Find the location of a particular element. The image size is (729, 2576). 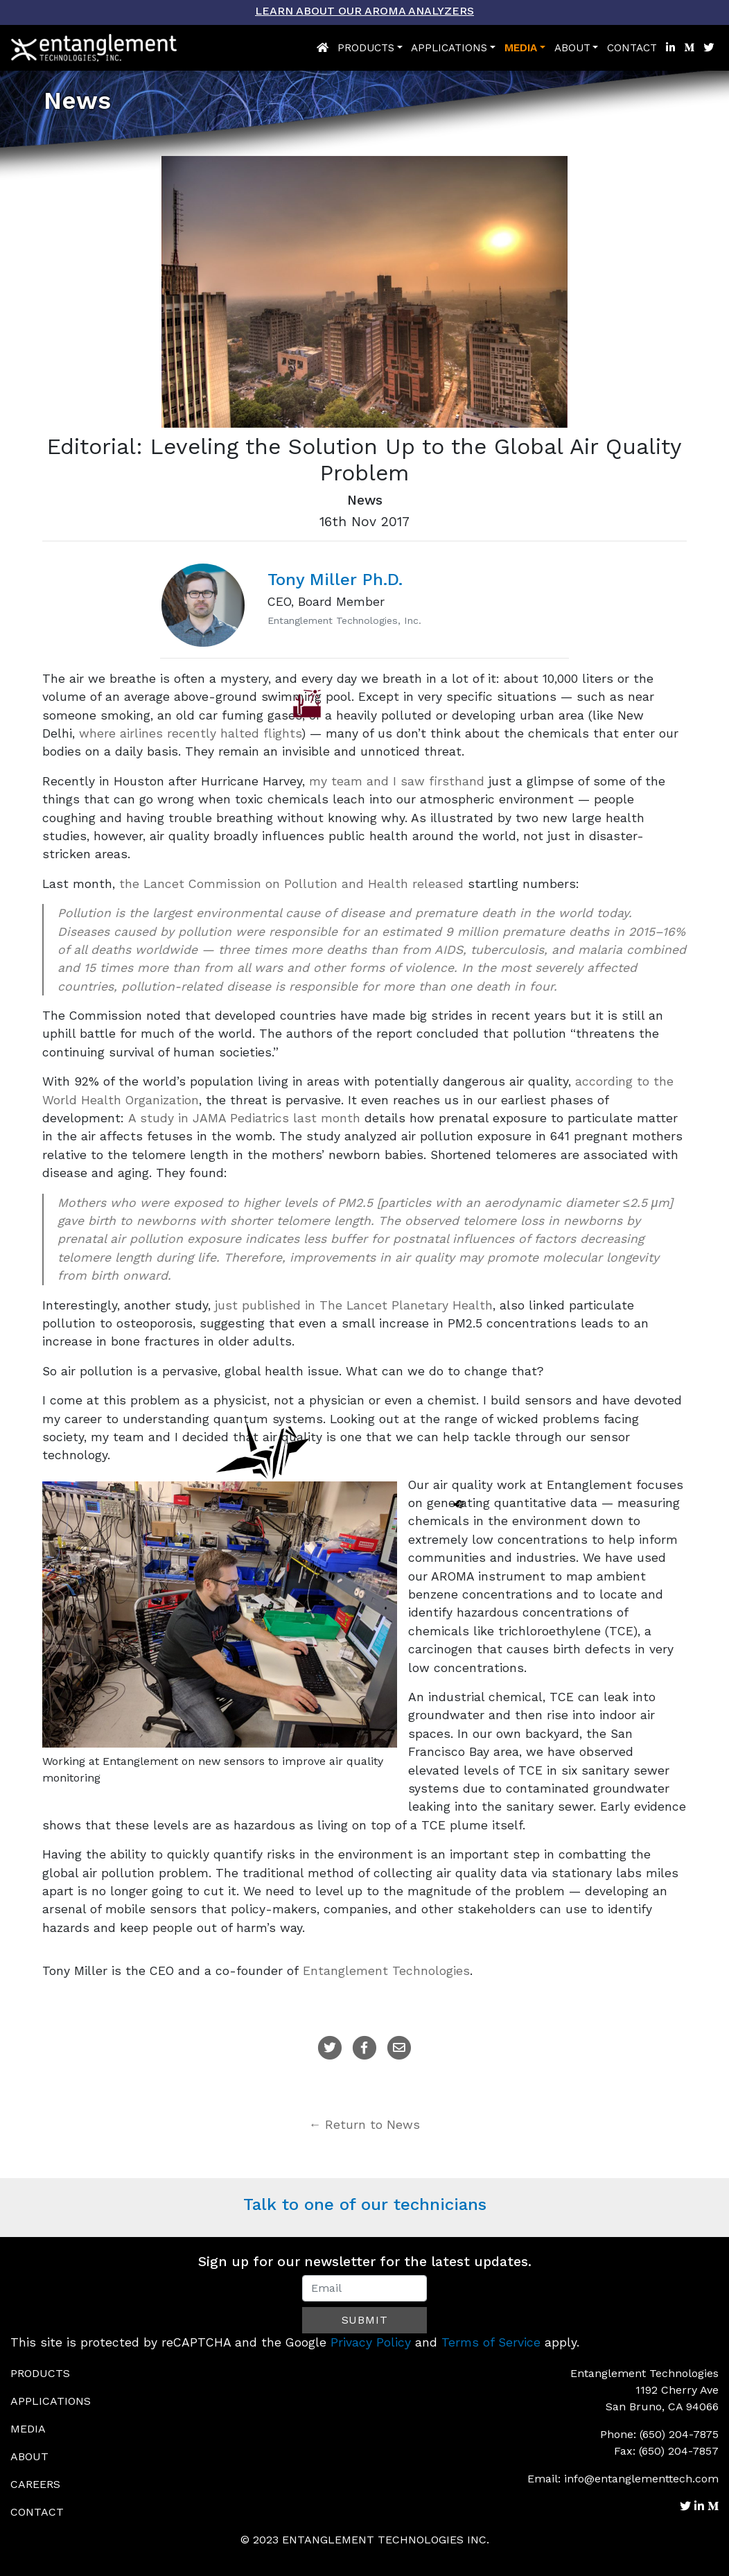

rock move in a rock-paper-scissors game is located at coordinates (459, 1504).